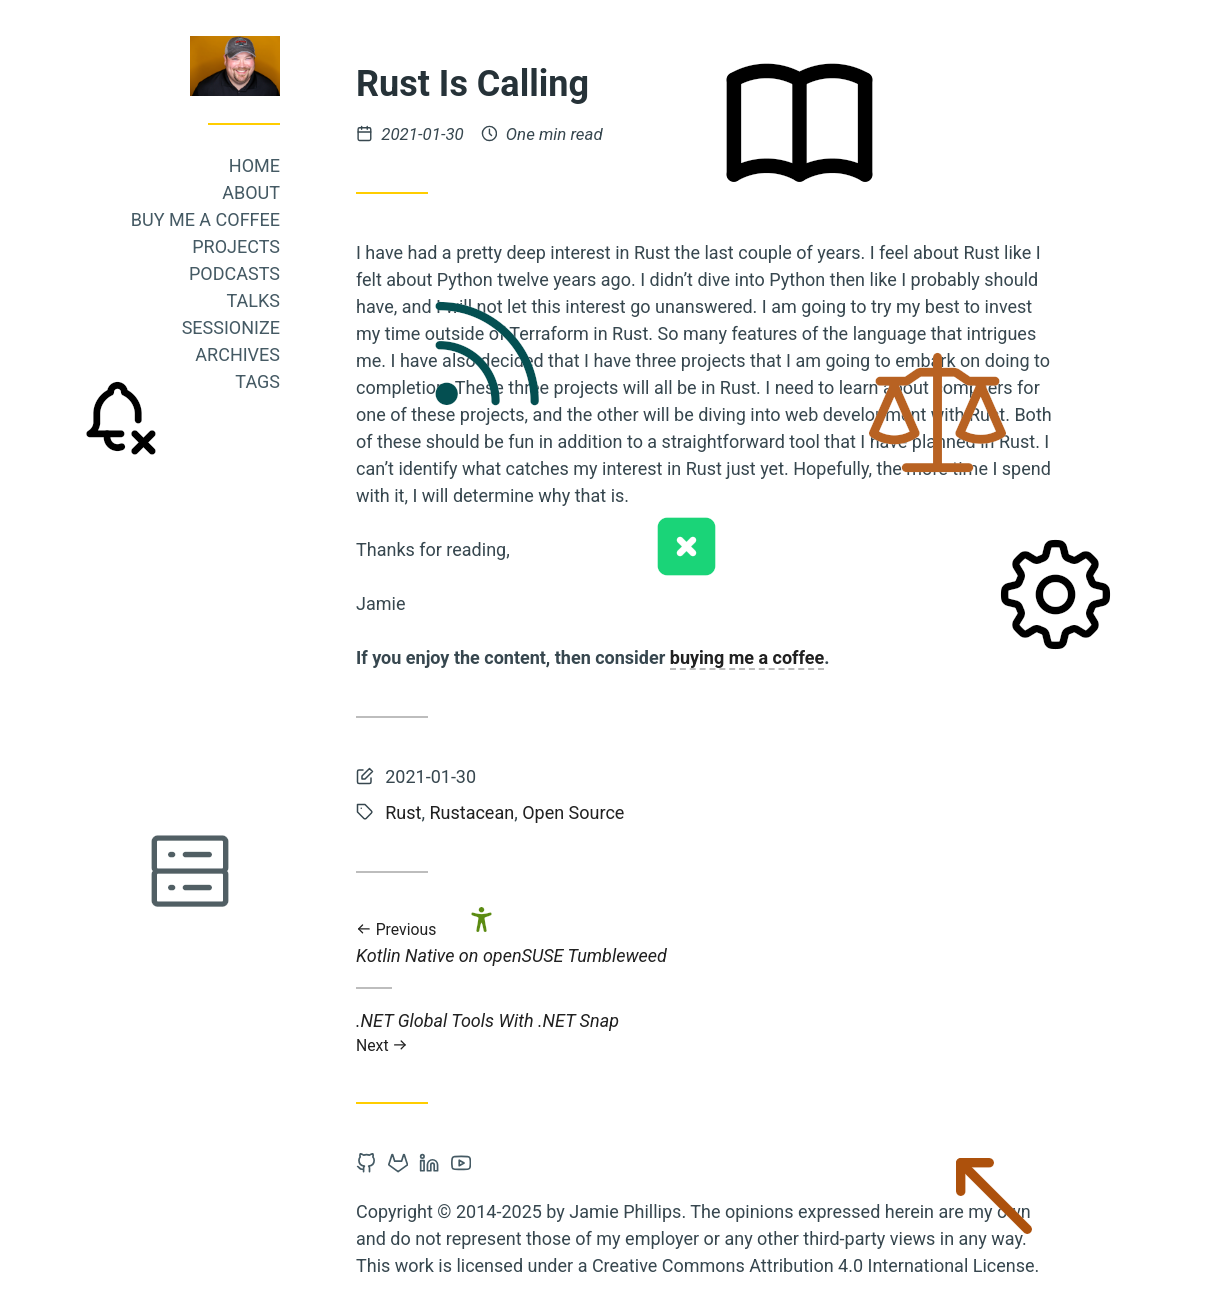 The height and width of the screenshot is (1315, 1228). I want to click on subscribe to RSS feed, so click(483, 355).